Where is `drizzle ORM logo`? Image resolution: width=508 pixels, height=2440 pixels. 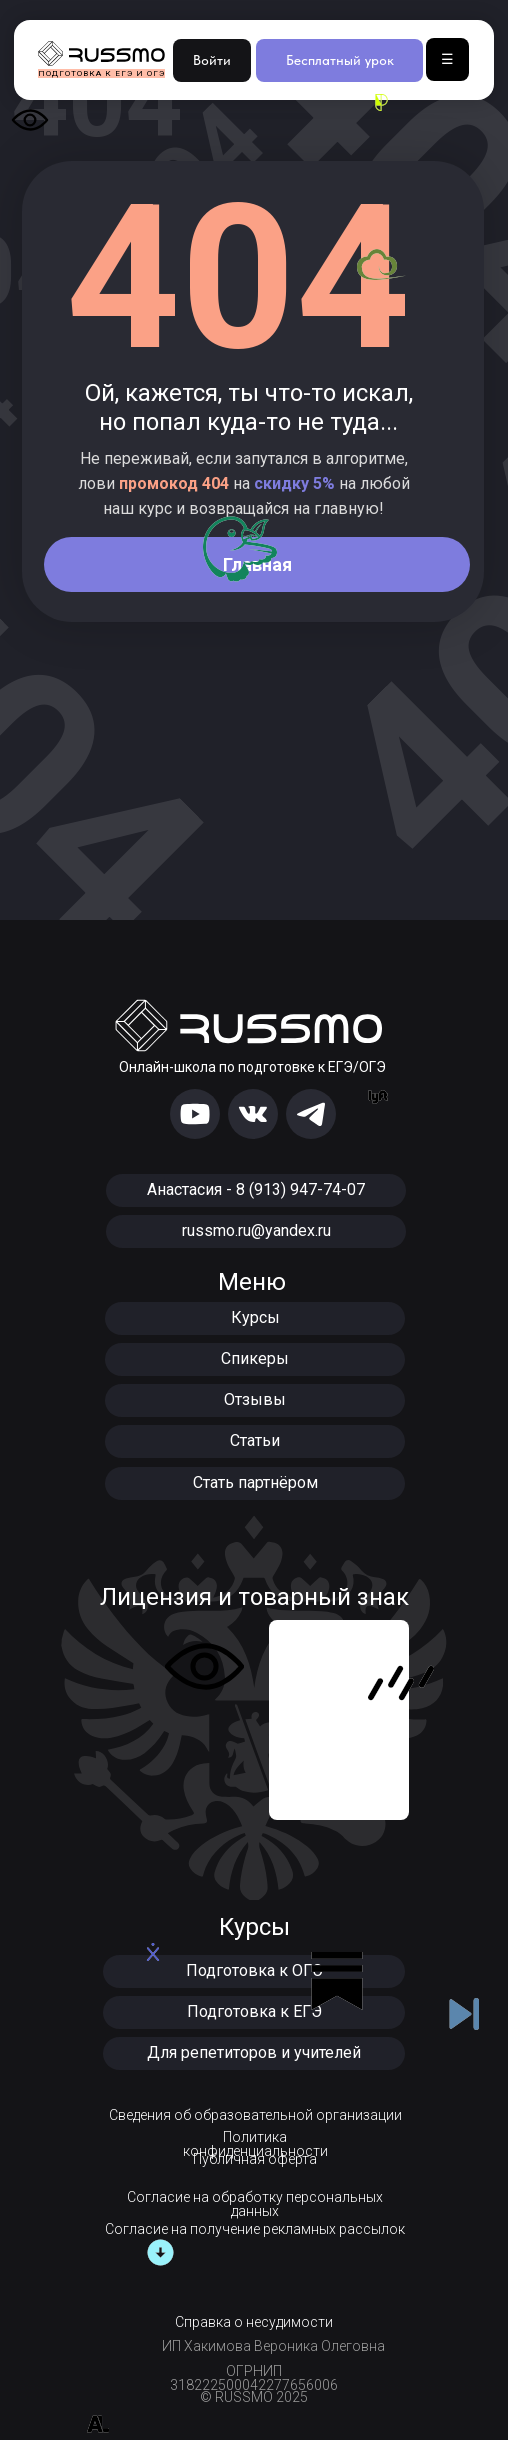
drizzle ORM logo is located at coordinates (401, 1683).